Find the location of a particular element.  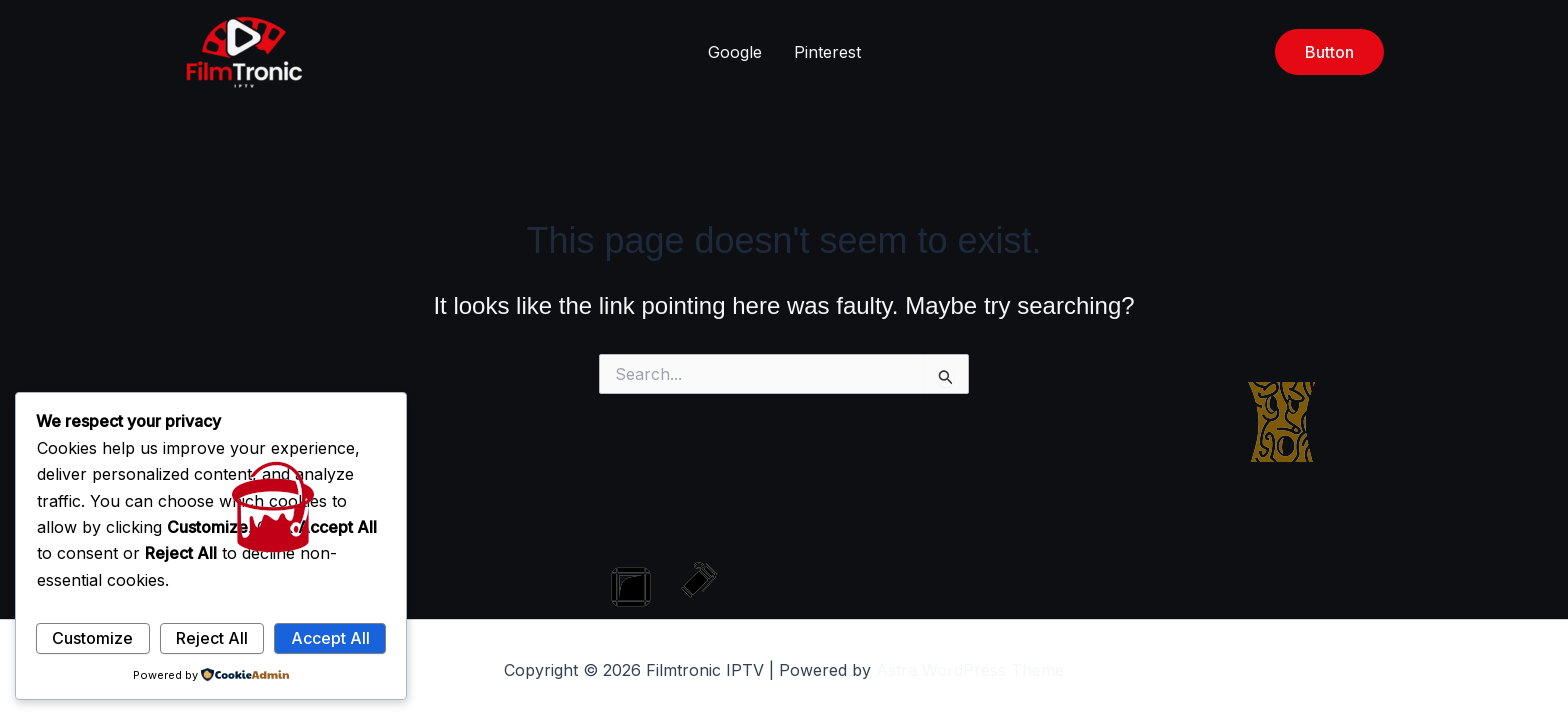

fill an area with color is located at coordinates (273, 507).